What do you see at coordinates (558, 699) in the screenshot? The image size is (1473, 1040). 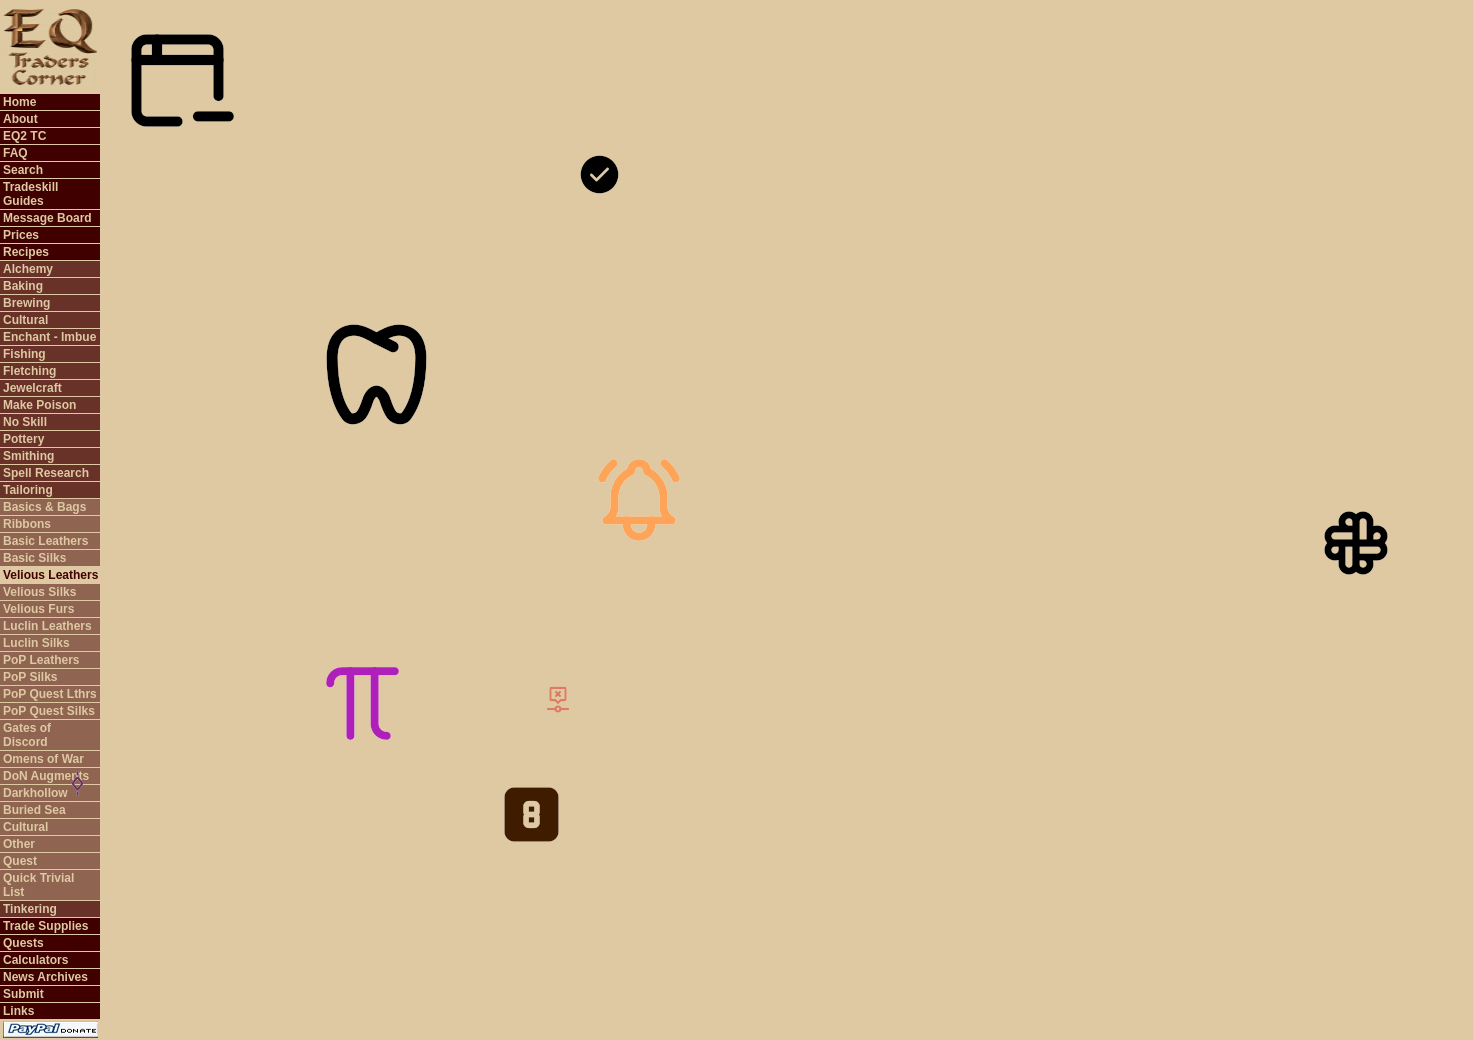 I see `remove an event from the timeline` at bounding box center [558, 699].